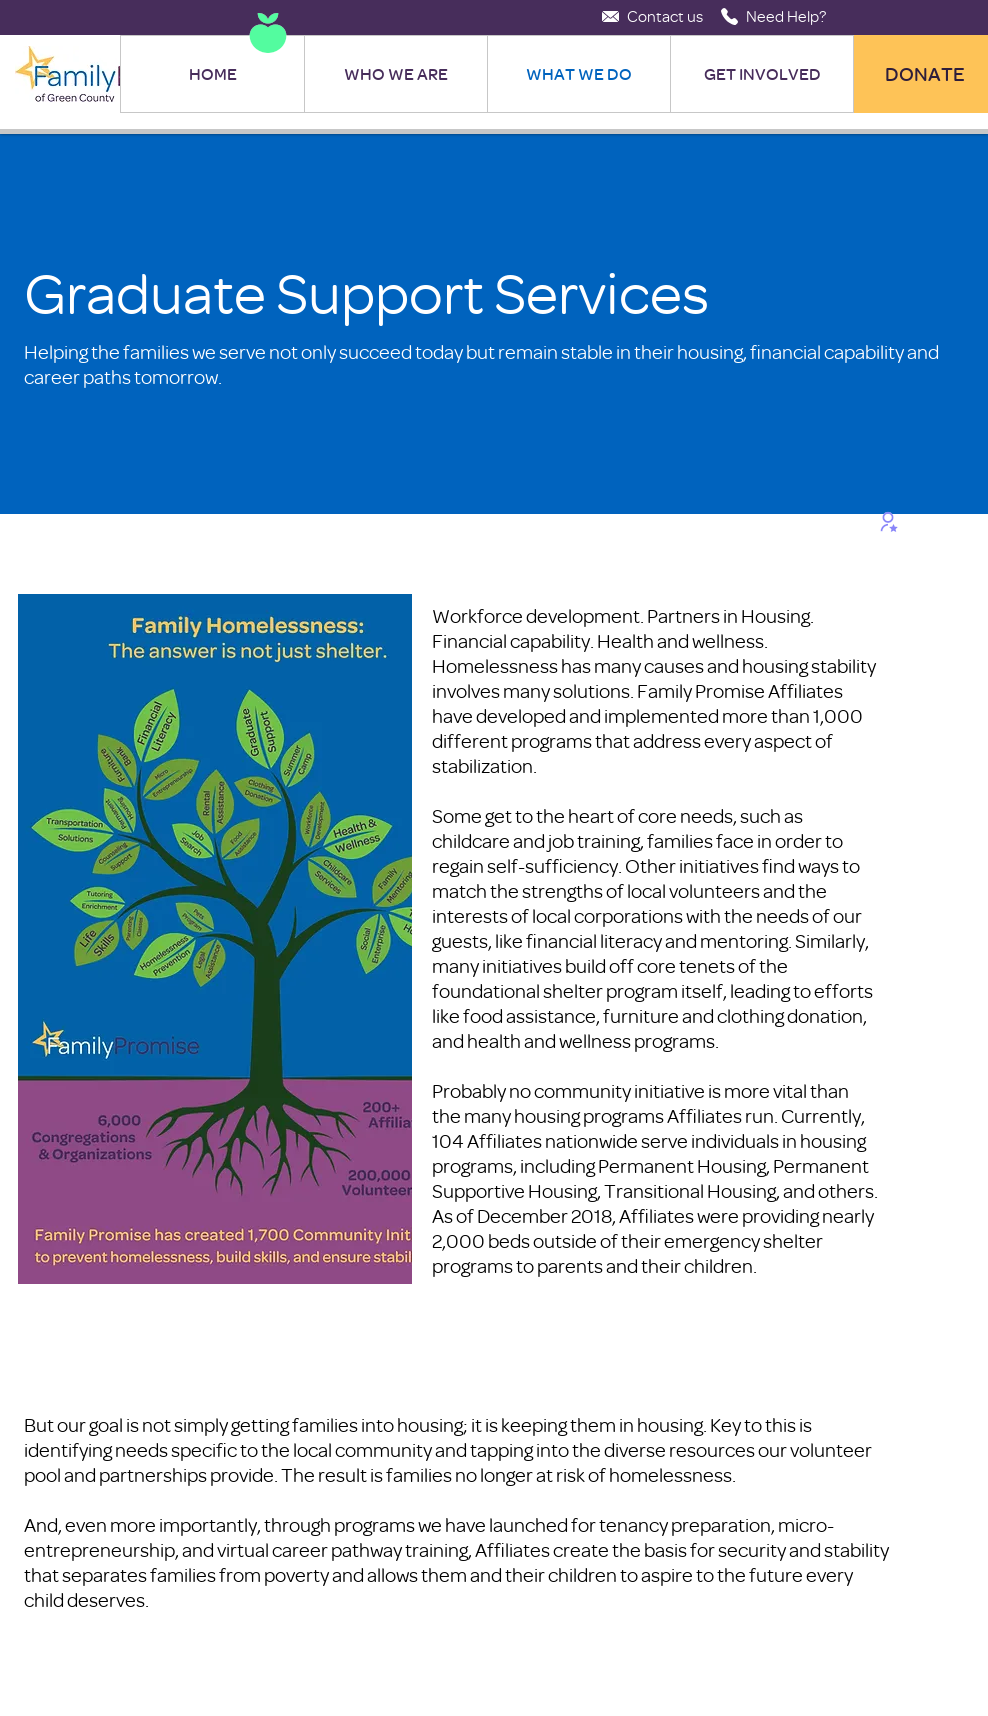 Image resolution: width=988 pixels, height=1716 pixels. I want to click on franprix grocery store app or website, so click(268, 33).